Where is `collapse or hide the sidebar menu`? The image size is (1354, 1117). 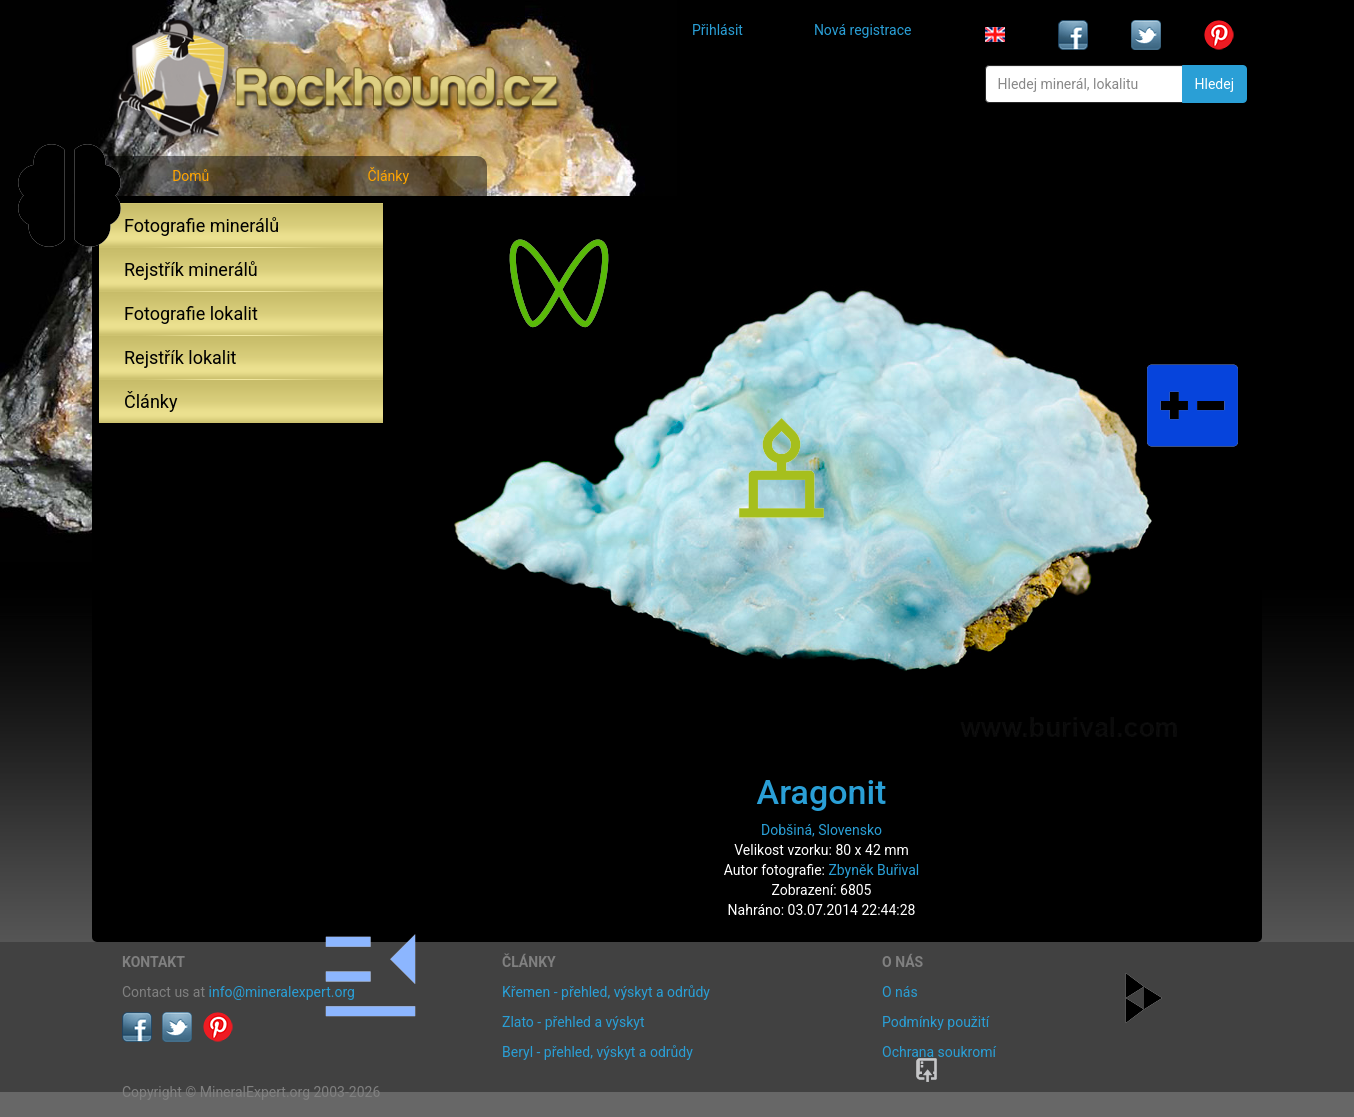
collapse or hide the sidebar menu is located at coordinates (370, 976).